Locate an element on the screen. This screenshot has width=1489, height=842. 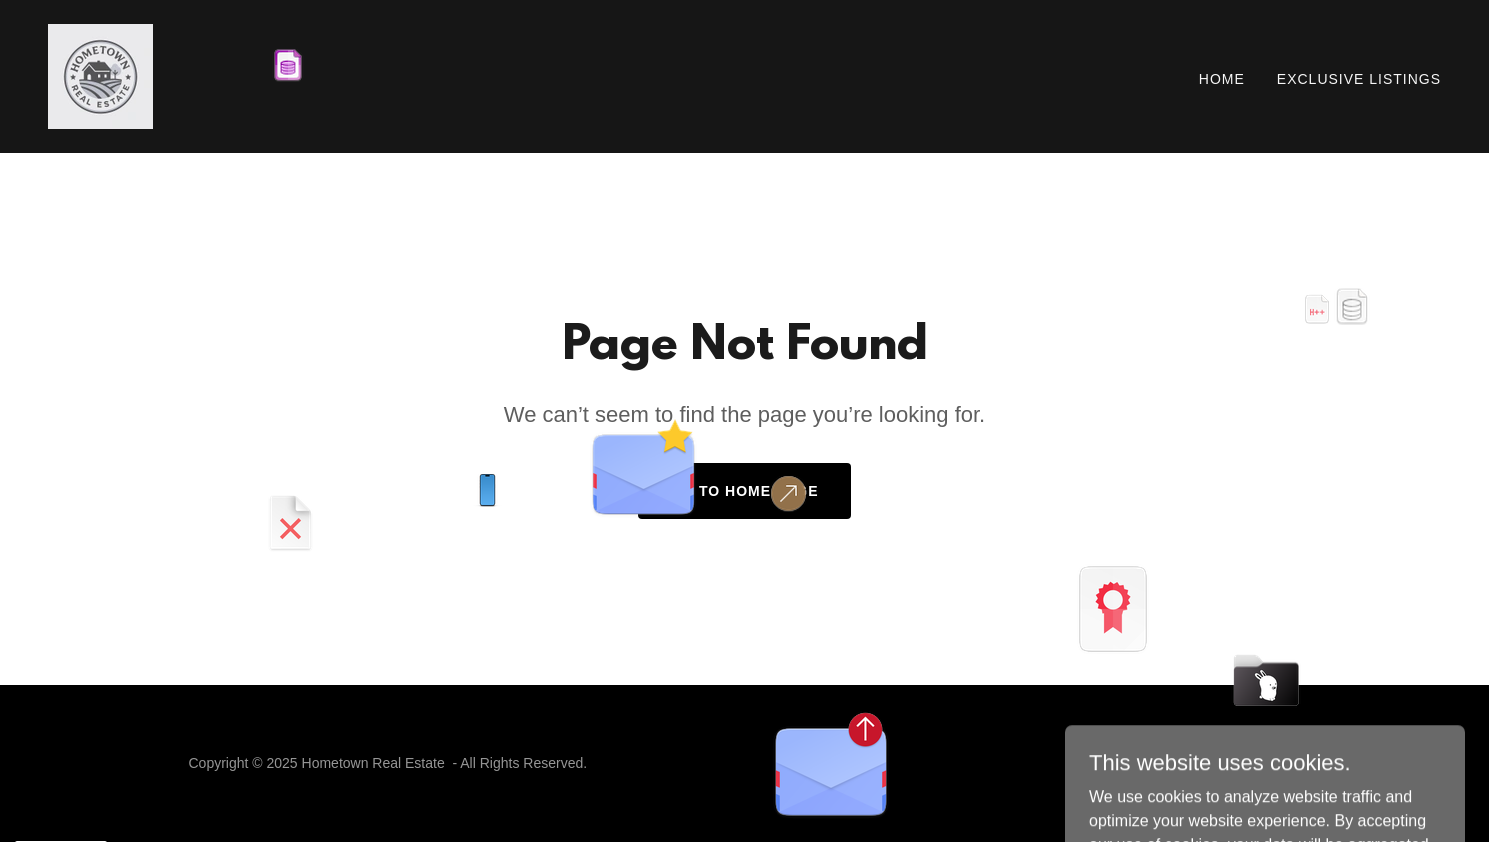
indicates a symbolic link or shortcut to another file is located at coordinates (788, 493).